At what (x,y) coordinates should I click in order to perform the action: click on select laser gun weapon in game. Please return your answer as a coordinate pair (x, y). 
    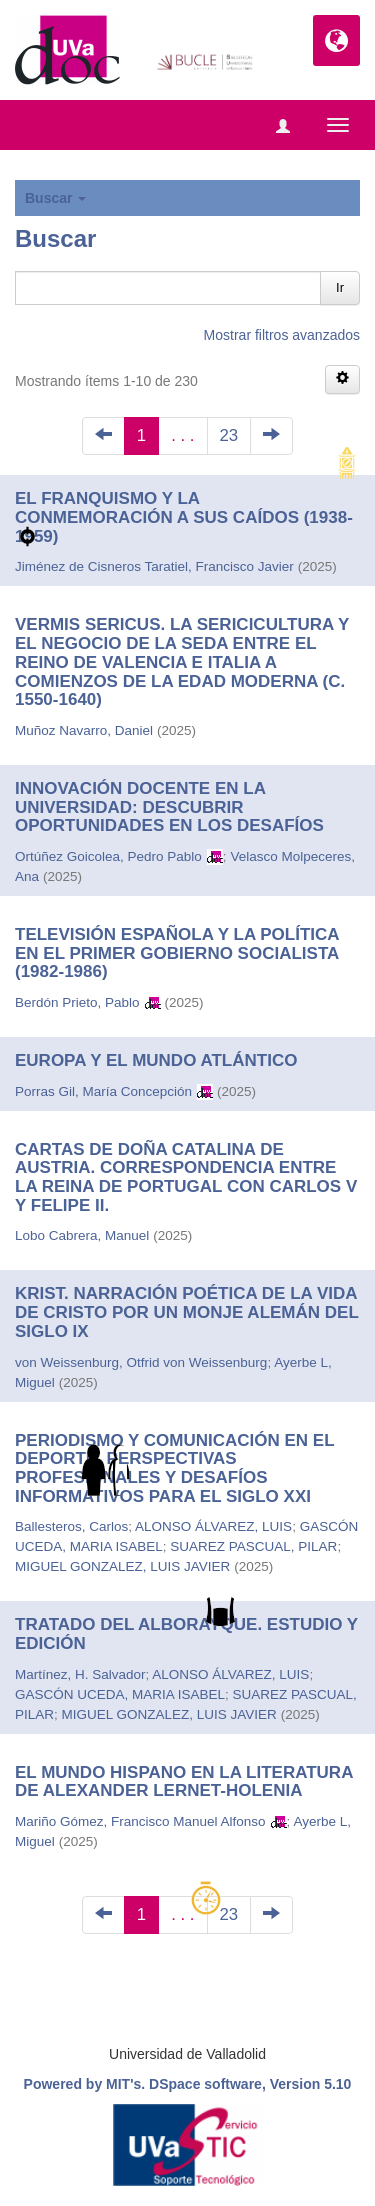
    Looking at the image, I should click on (27, 536).